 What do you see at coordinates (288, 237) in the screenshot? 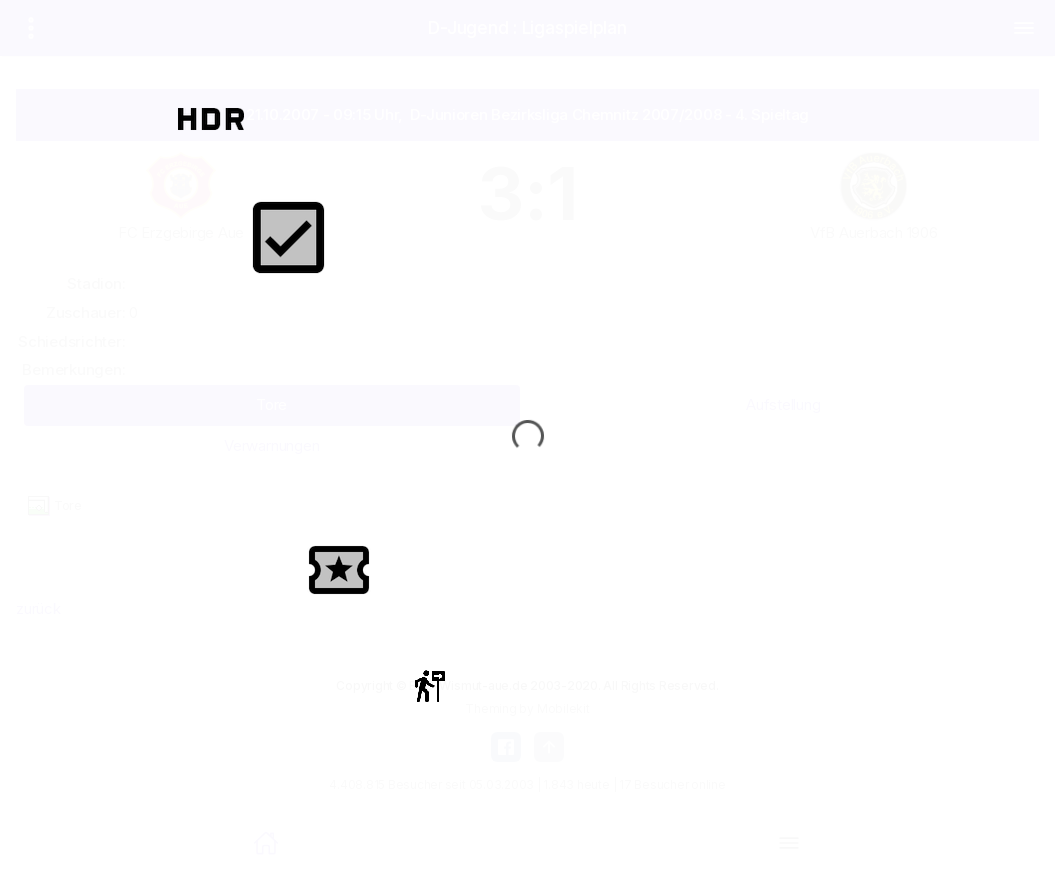
I see `select or confirm an option` at bounding box center [288, 237].